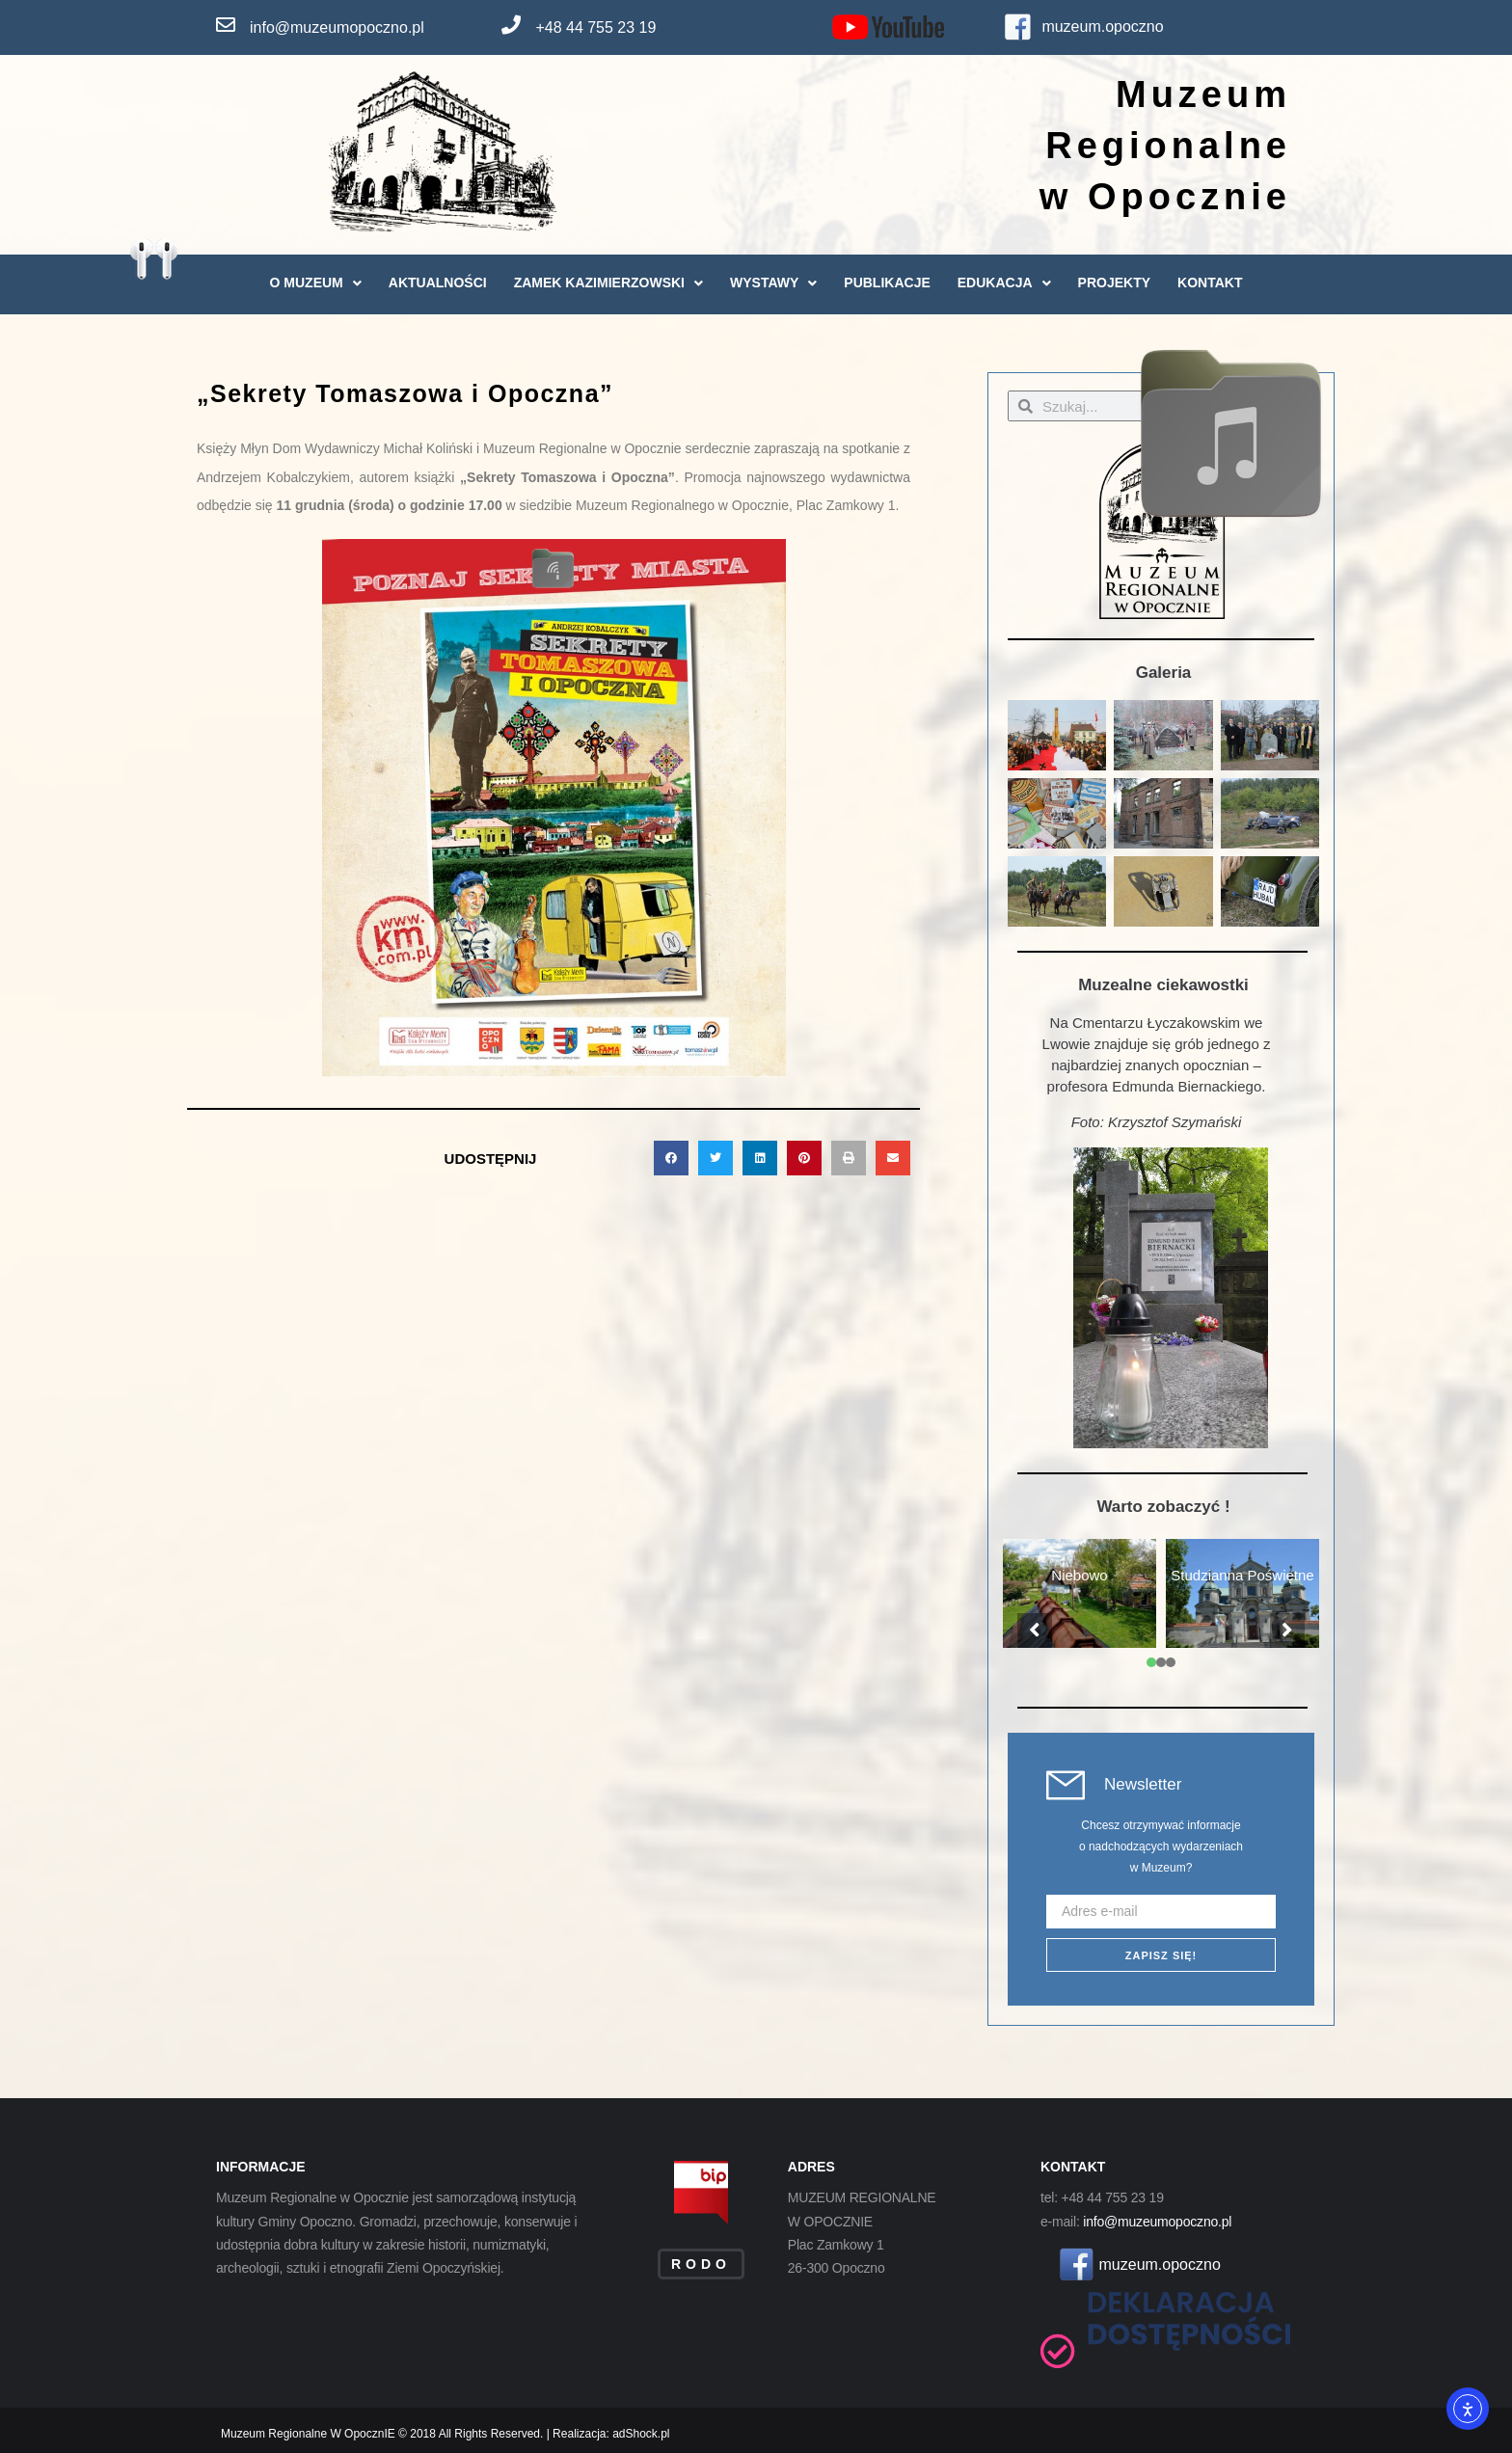  What do you see at coordinates (154, 259) in the screenshot?
I see `connect bluetooth earbuds` at bounding box center [154, 259].